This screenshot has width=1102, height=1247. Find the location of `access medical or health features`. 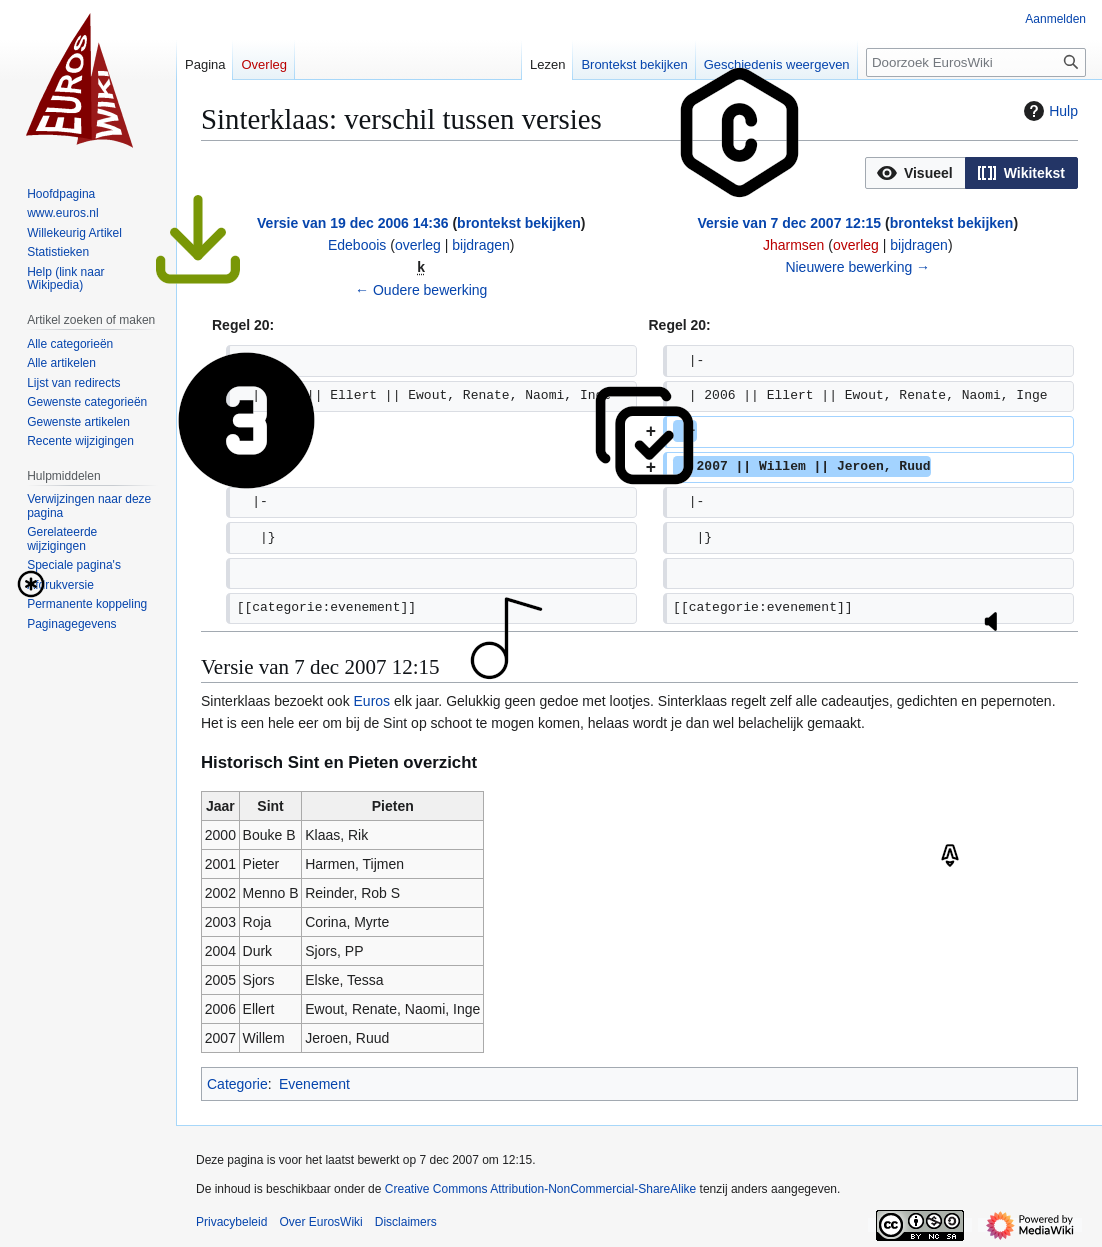

access medical or health features is located at coordinates (31, 584).